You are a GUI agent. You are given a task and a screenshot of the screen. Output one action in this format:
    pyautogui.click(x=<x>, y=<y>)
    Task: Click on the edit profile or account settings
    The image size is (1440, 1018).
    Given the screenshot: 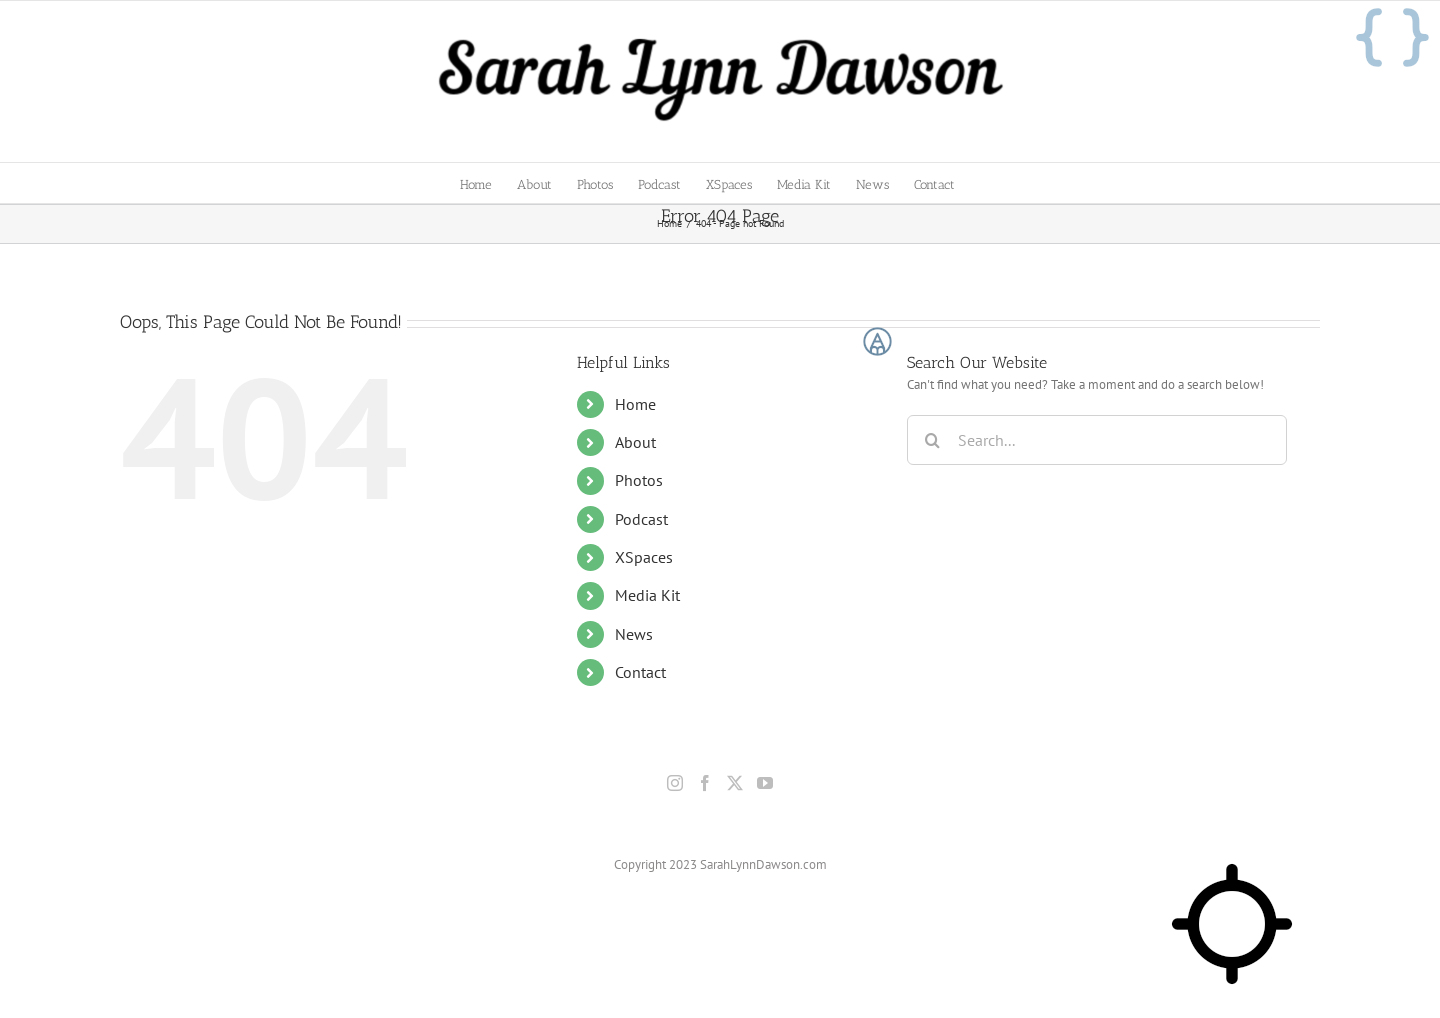 What is the action you would take?
    pyautogui.click(x=877, y=341)
    